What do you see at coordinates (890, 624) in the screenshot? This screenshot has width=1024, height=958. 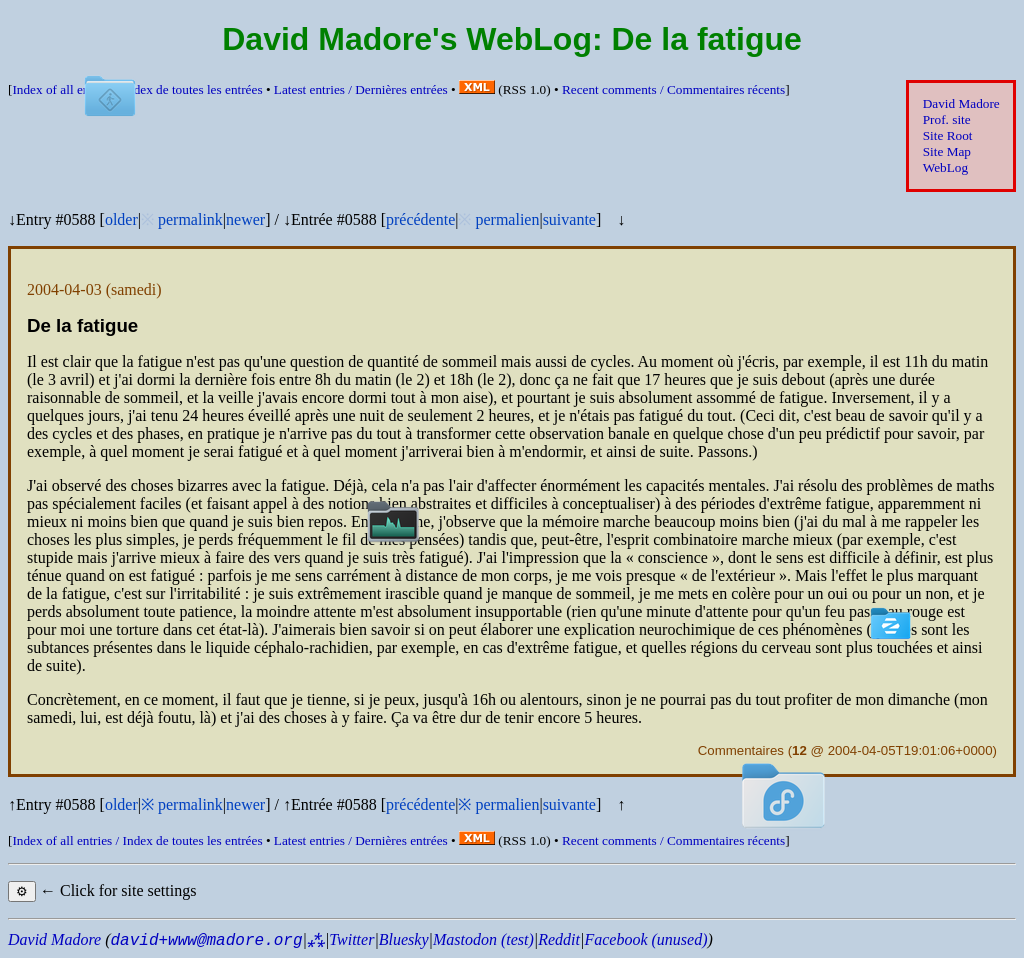 I see `open zorin os system folder` at bounding box center [890, 624].